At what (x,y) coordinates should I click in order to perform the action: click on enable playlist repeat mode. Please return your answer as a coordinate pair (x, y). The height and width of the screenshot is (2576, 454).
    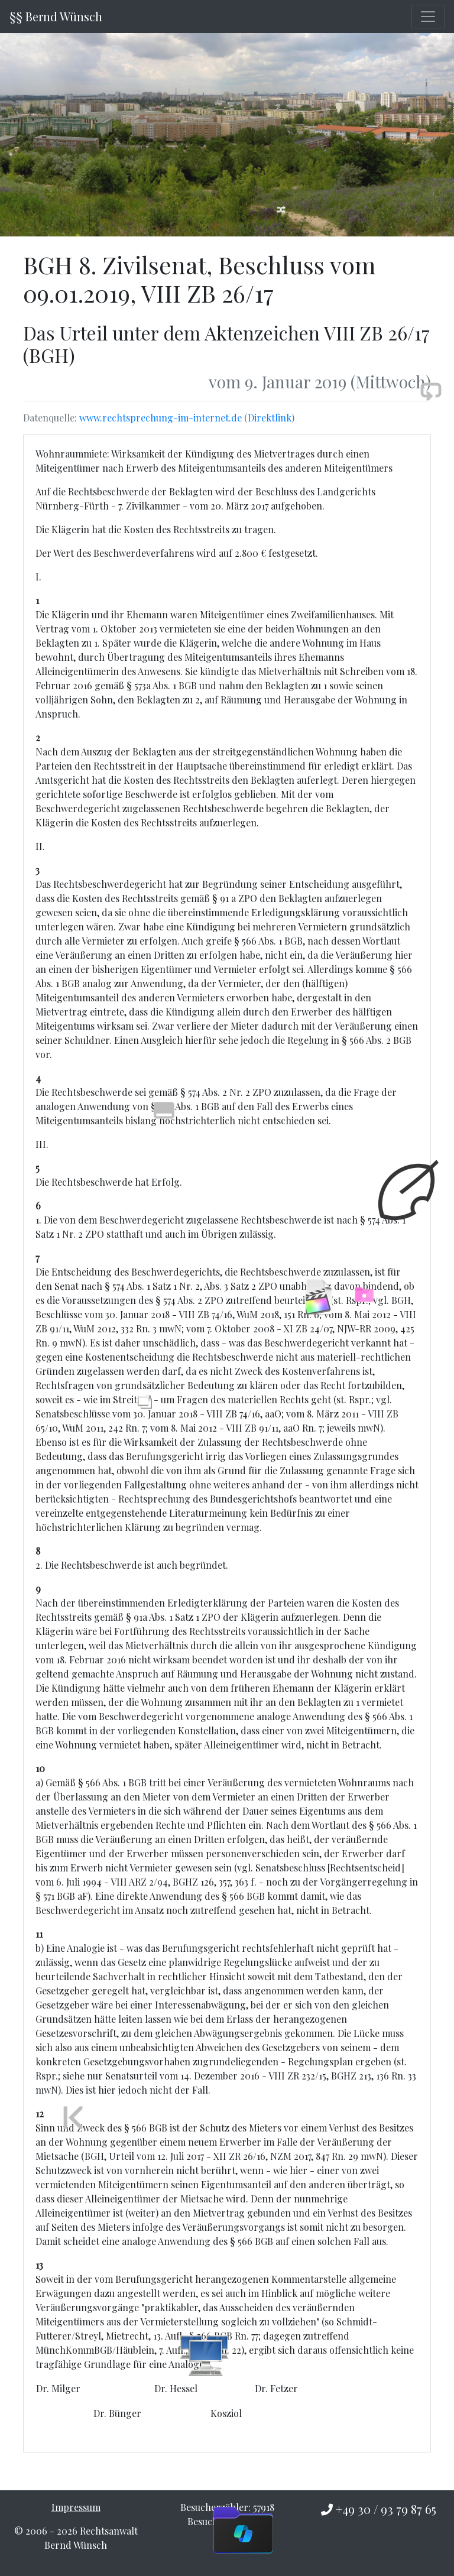
    Looking at the image, I should click on (431, 390).